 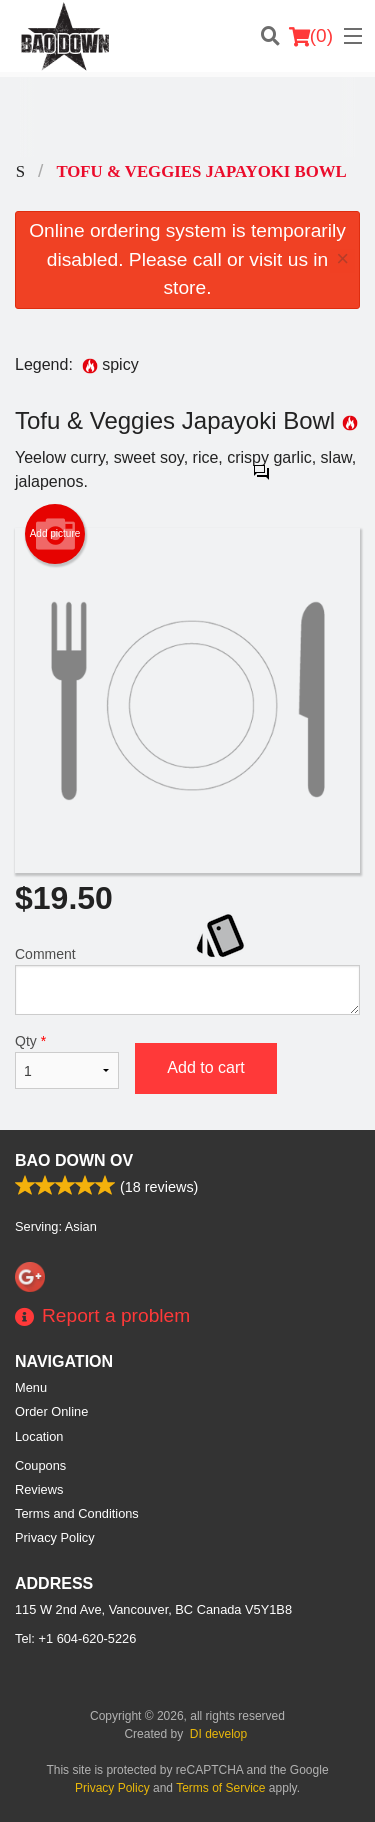 What do you see at coordinates (221, 935) in the screenshot?
I see `access style or theme options` at bounding box center [221, 935].